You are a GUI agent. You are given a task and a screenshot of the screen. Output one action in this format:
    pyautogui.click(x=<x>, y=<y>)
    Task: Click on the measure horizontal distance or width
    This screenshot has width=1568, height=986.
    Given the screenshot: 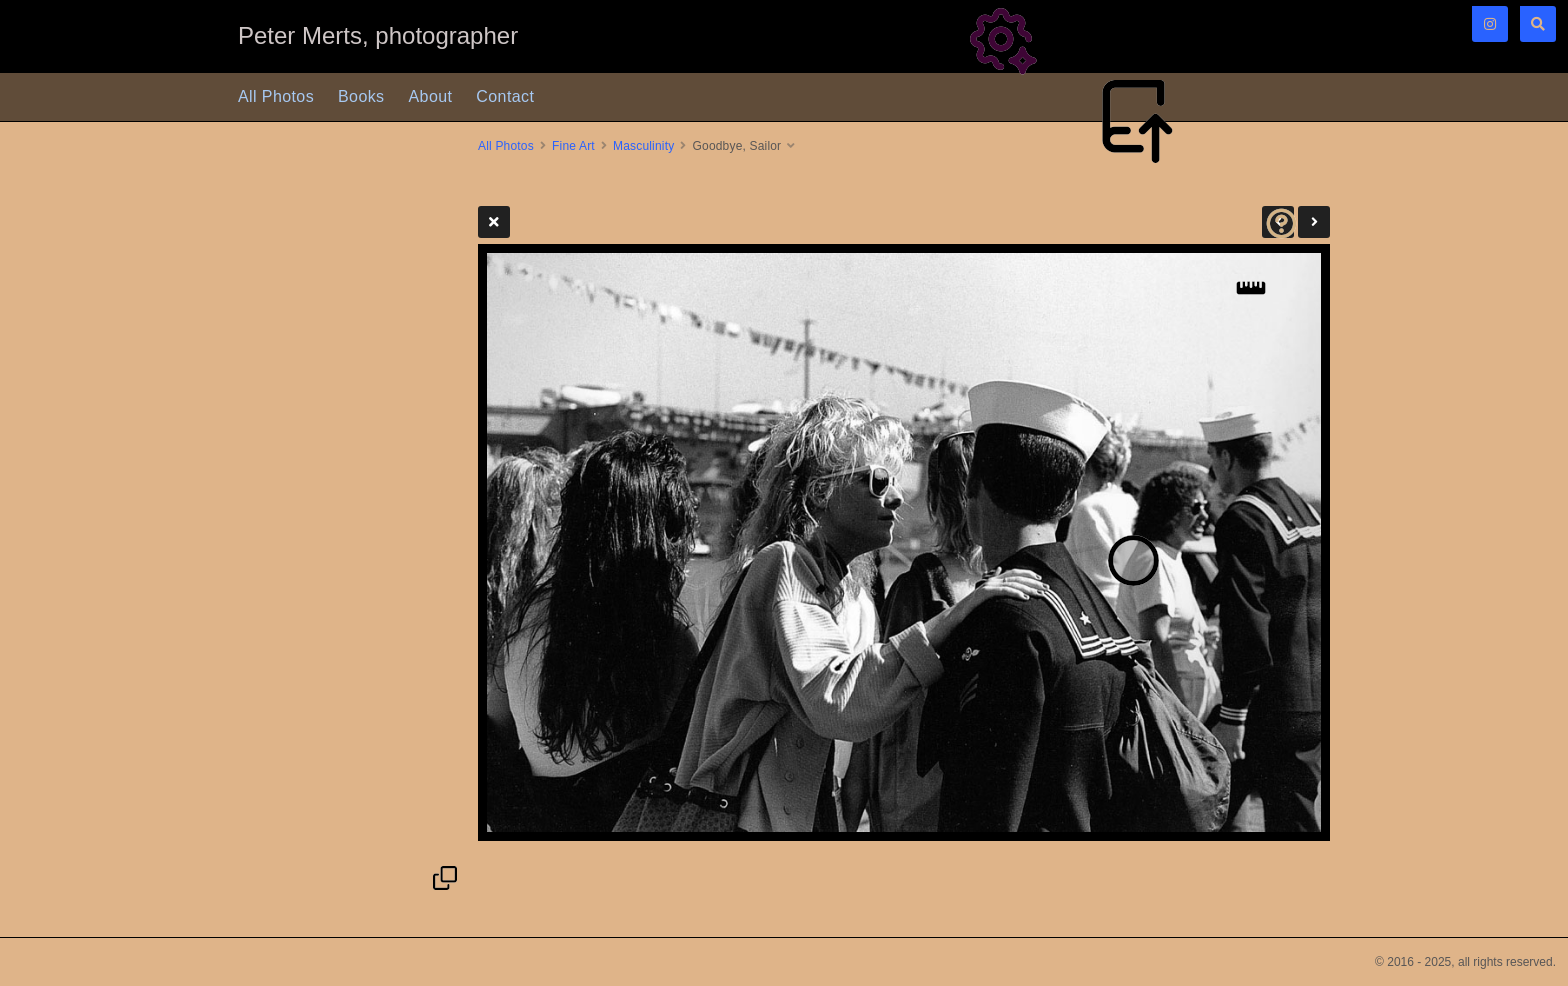 What is the action you would take?
    pyautogui.click(x=1251, y=288)
    